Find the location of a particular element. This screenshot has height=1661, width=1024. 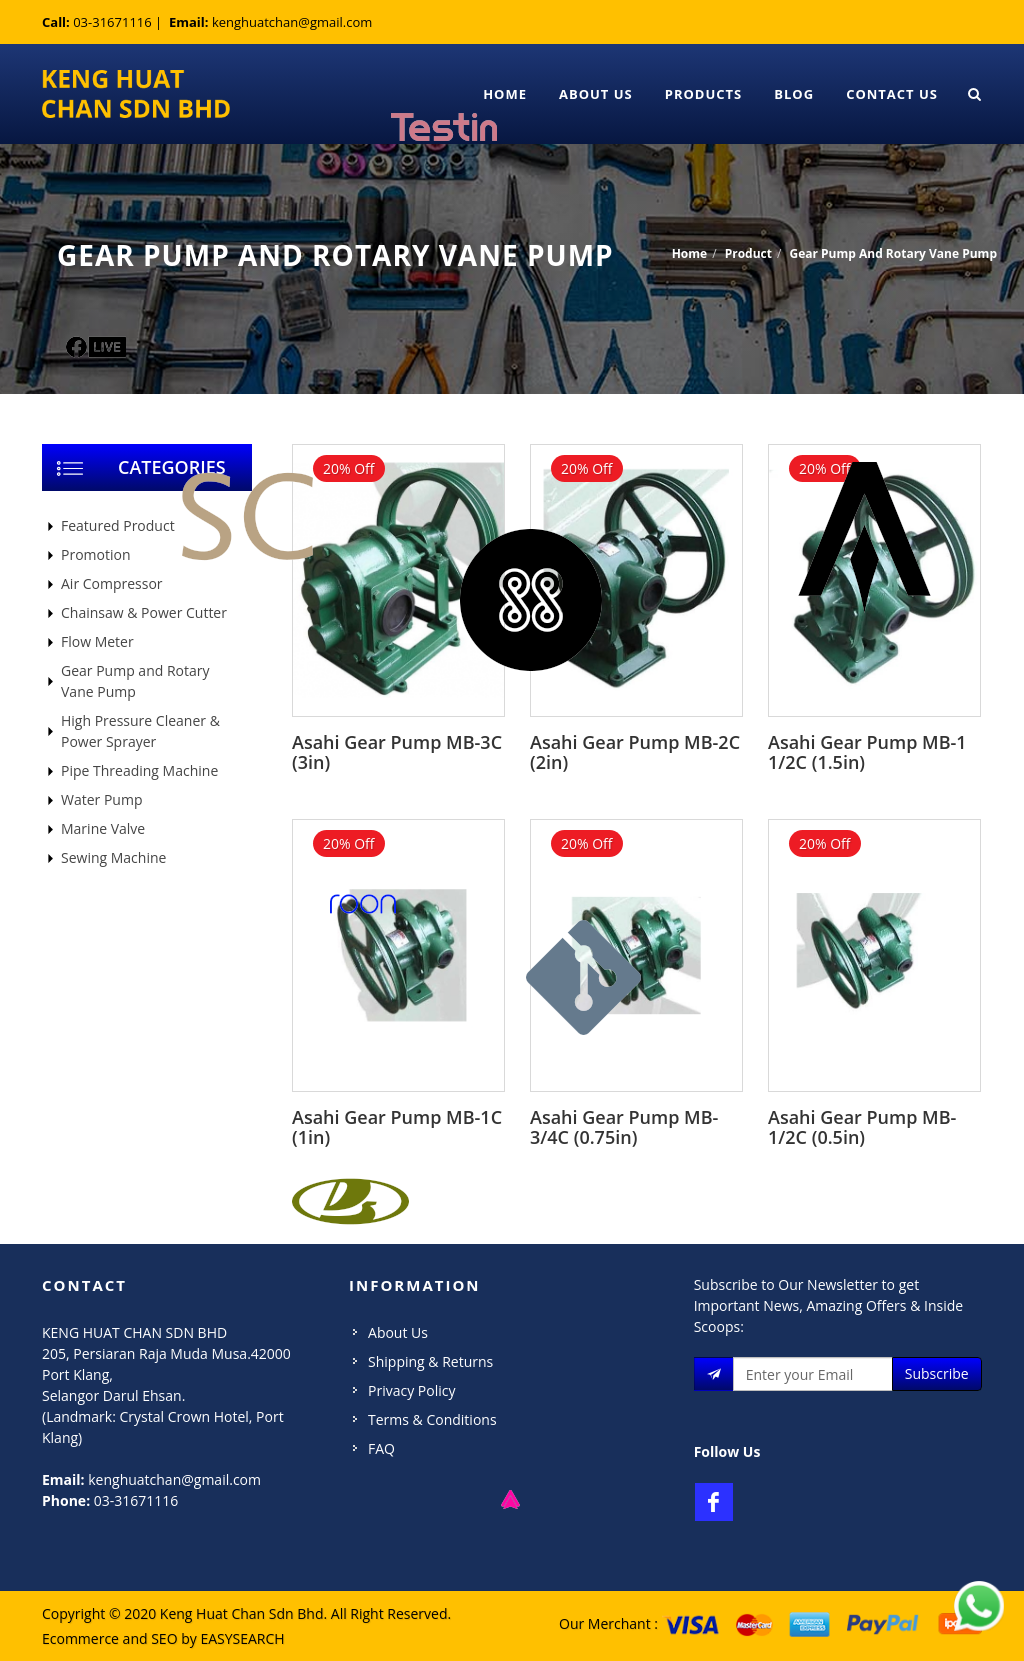

start a facebook live broadcast is located at coordinates (96, 347).